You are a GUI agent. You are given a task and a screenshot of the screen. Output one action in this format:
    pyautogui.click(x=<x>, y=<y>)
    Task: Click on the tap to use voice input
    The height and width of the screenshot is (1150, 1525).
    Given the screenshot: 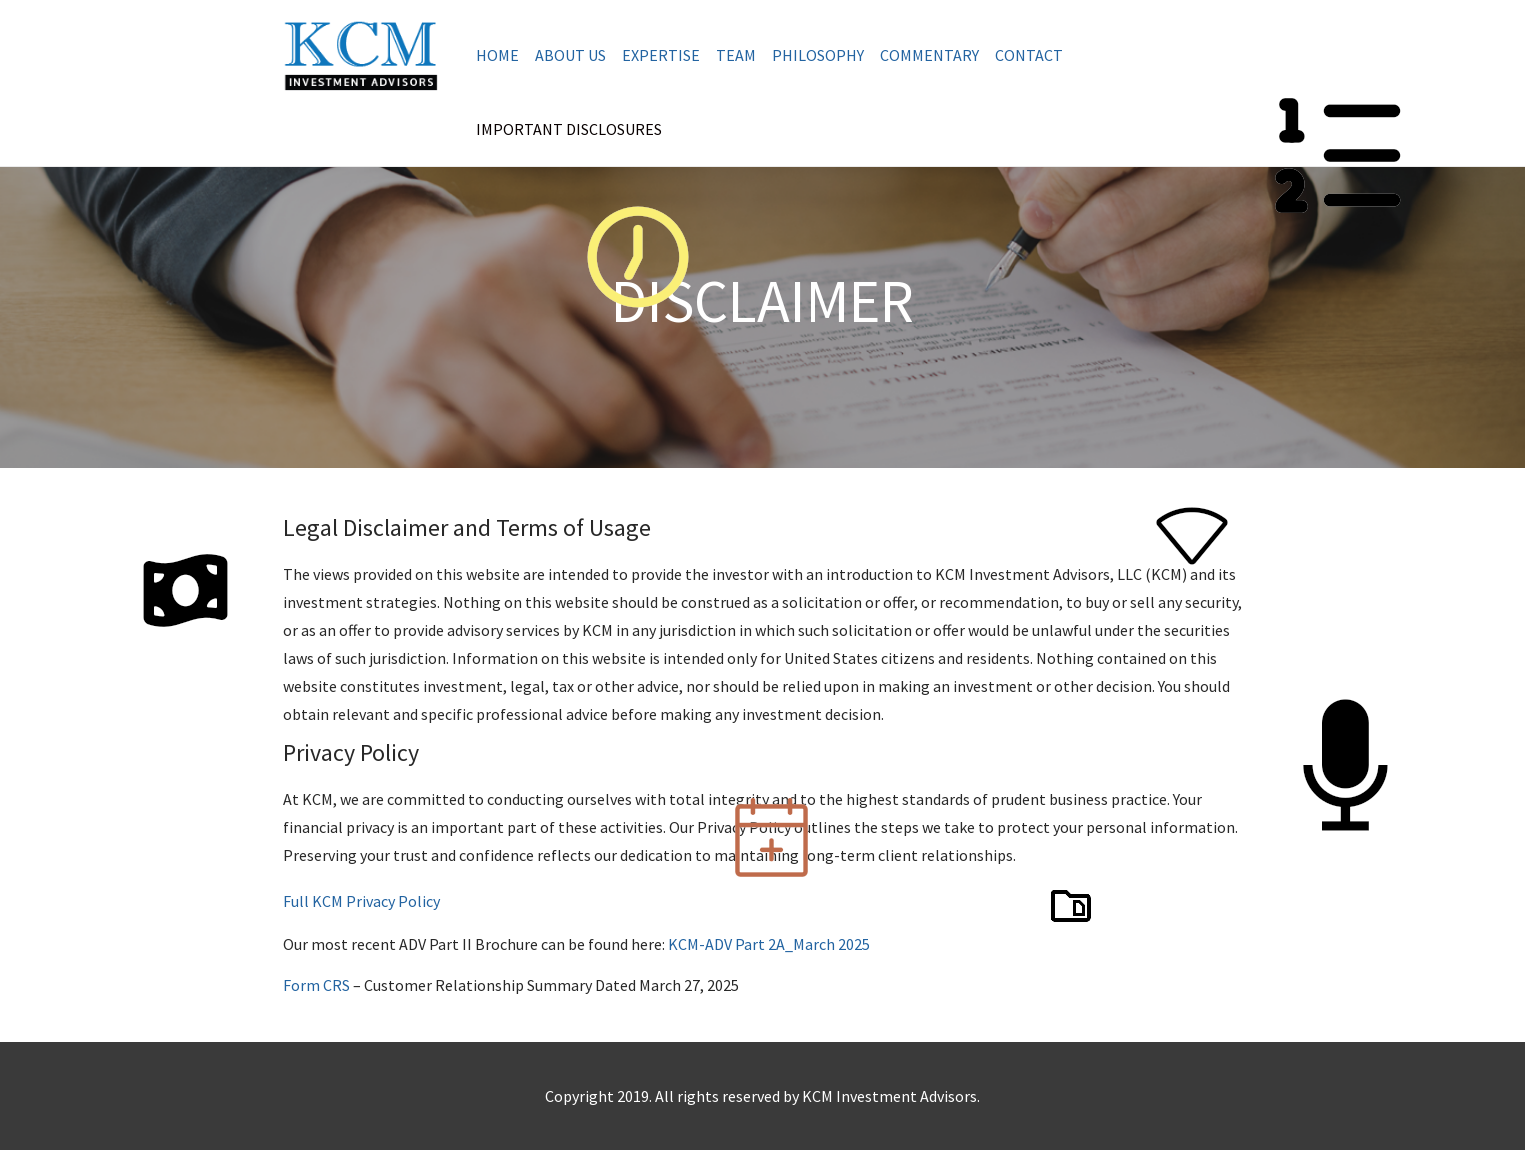 What is the action you would take?
    pyautogui.click(x=1346, y=765)
    